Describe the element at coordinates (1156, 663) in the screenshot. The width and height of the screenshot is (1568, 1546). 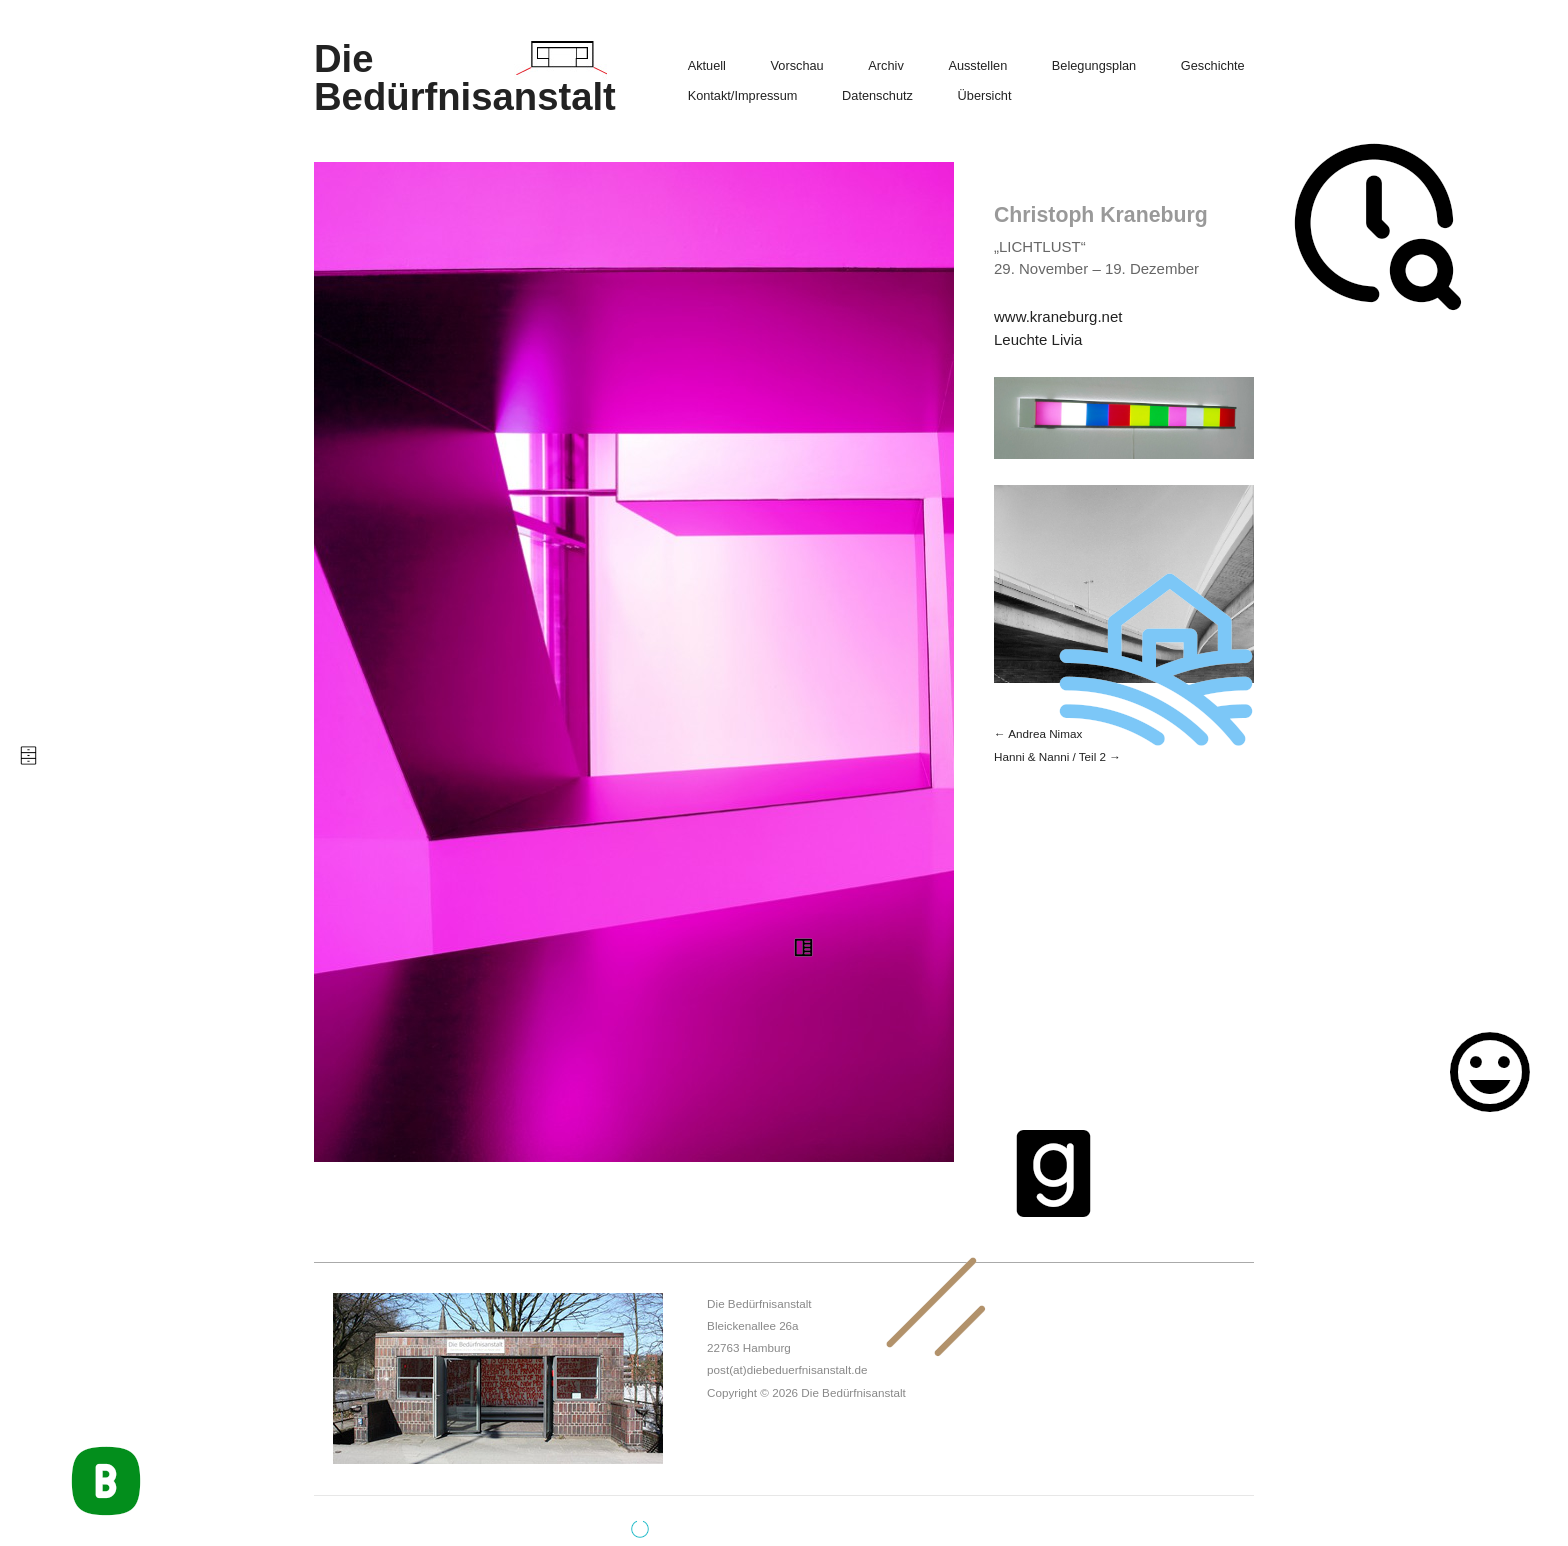
I see `access farm or agricultural features` at that location.